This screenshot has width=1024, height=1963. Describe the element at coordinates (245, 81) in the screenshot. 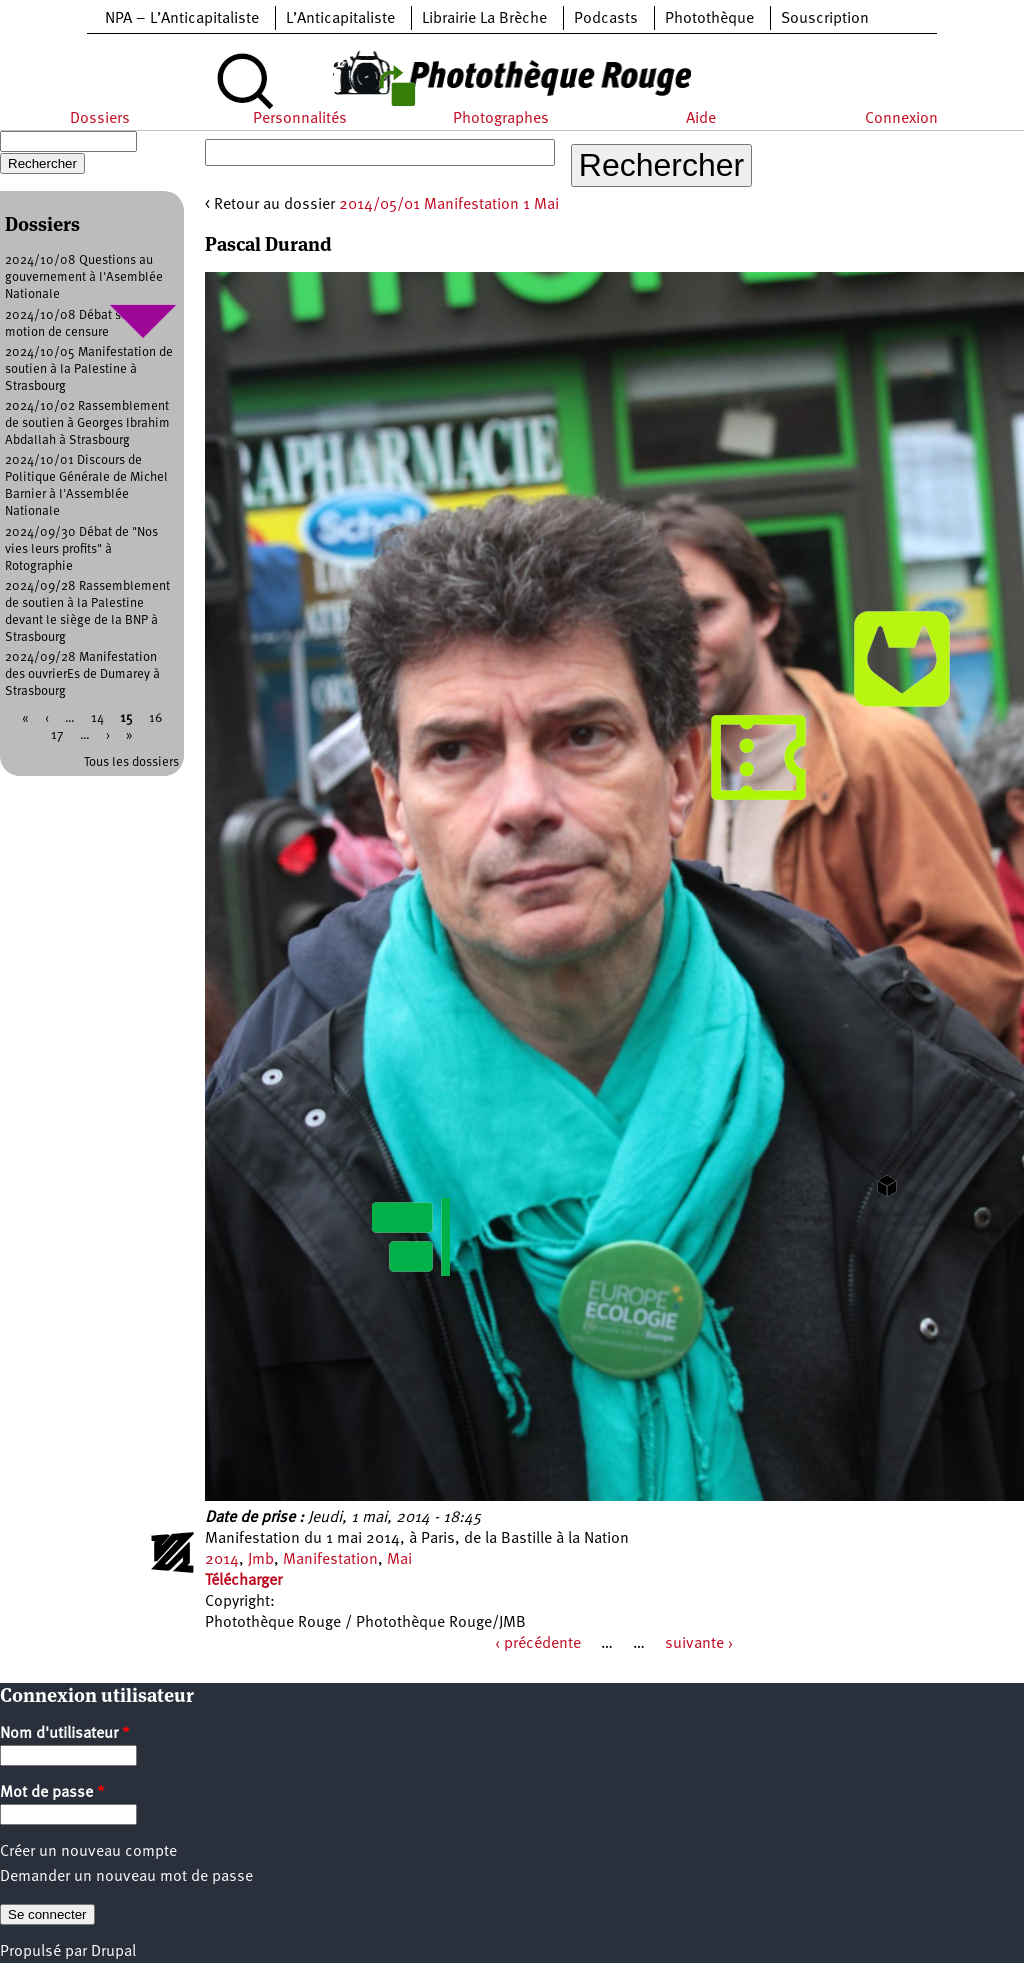

I see `search for content or items` at that location.